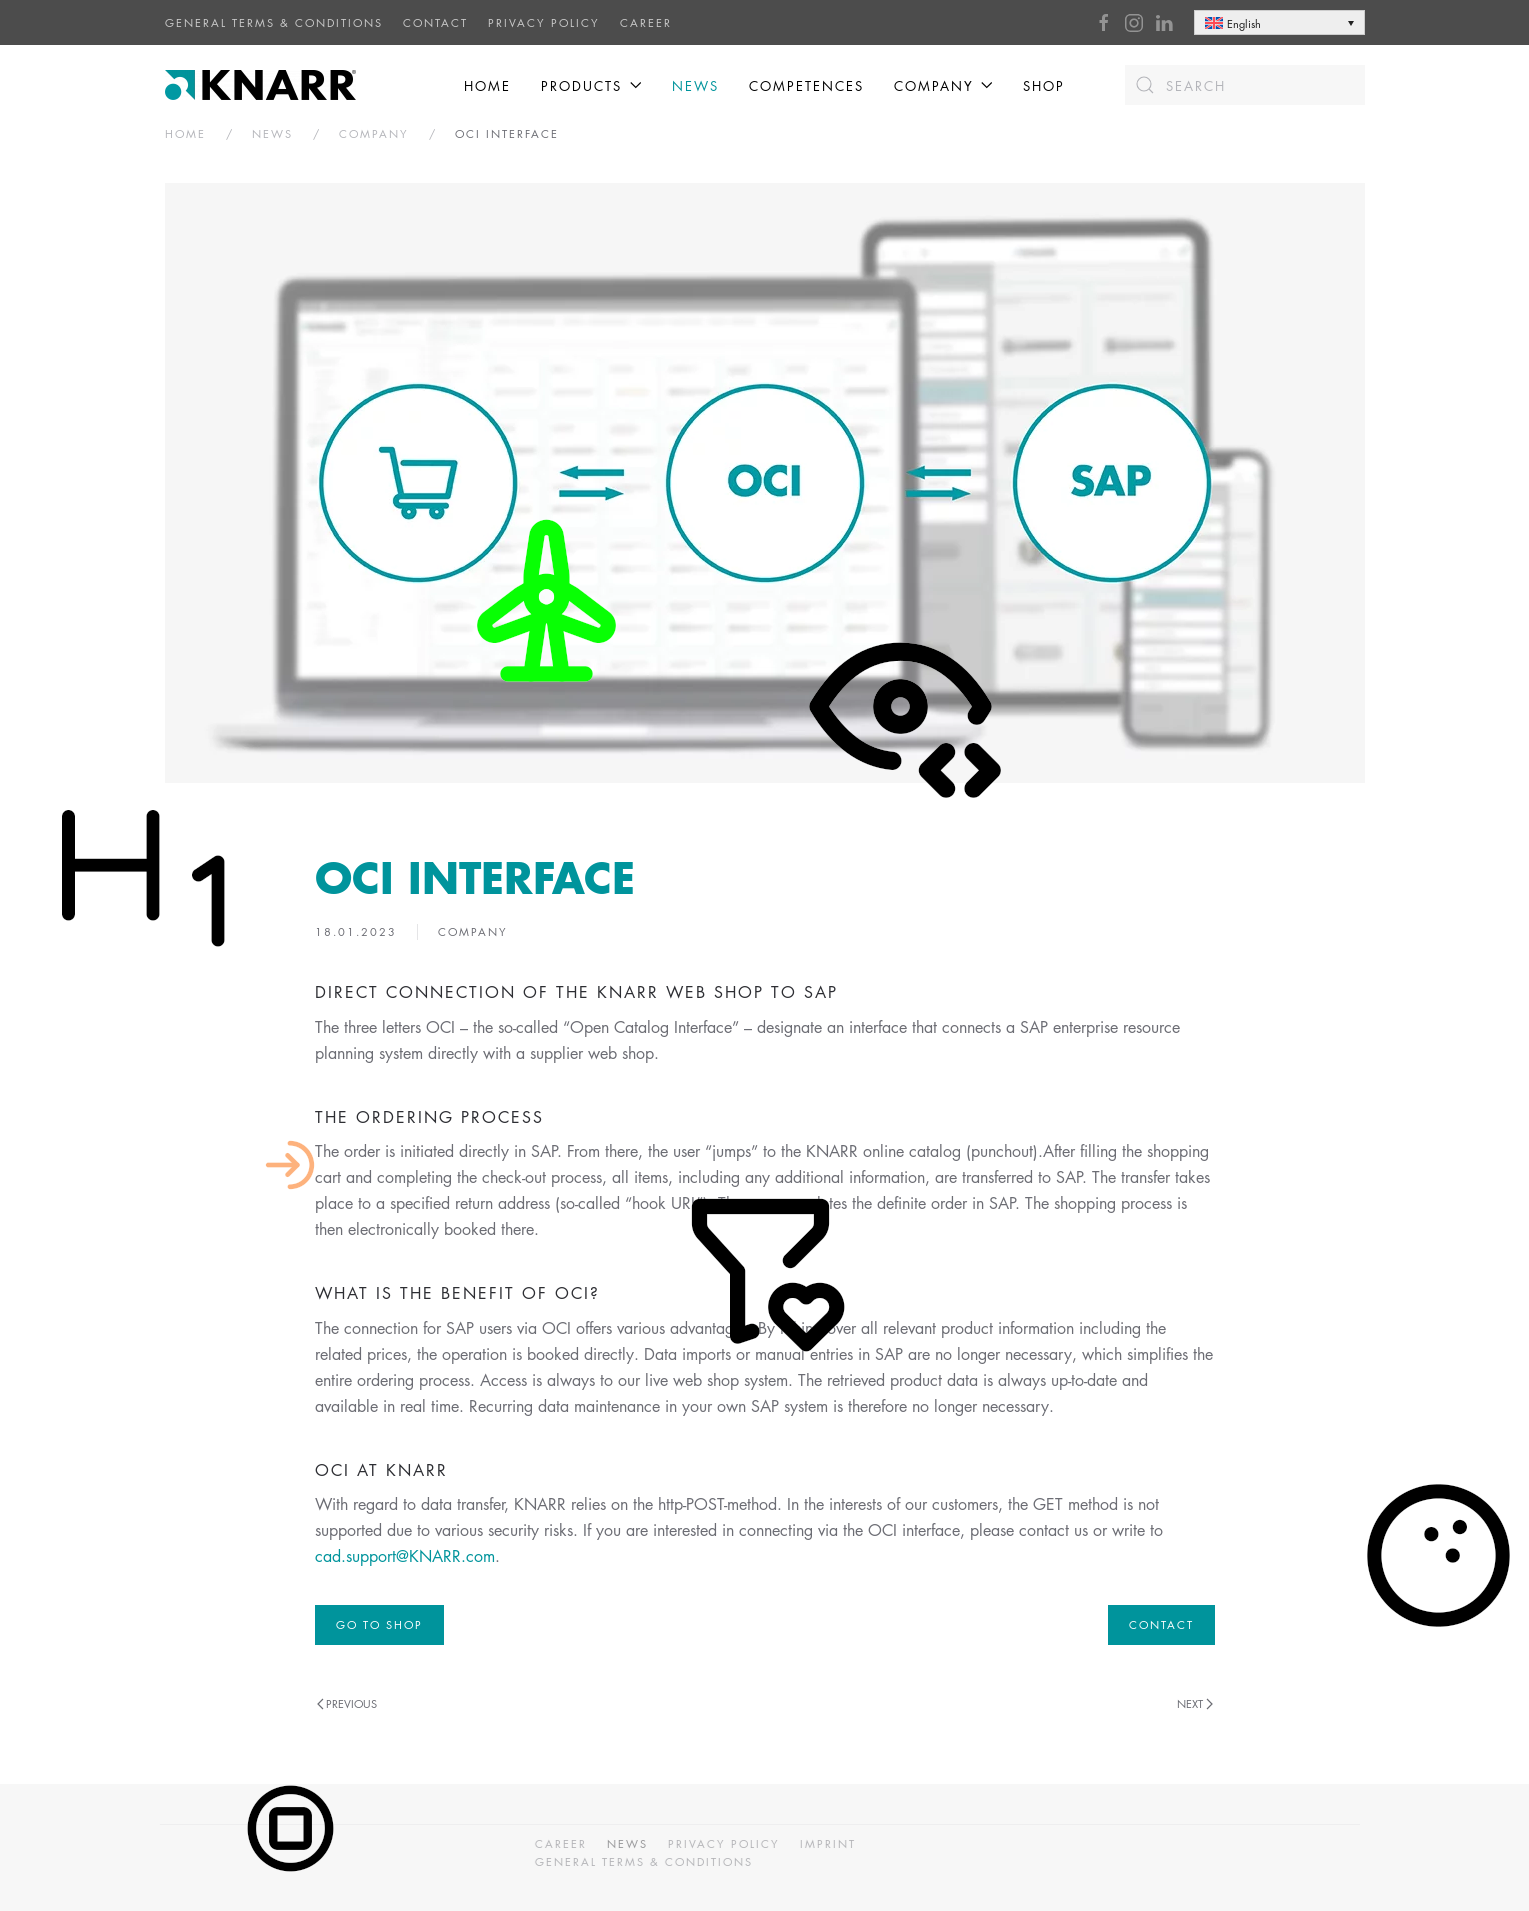 The height and width of the screenshot is (1911, 1529). Describe the element at coordinates (290, 1165) in the screenshot. I see `log in or sign in to your account` at that location.